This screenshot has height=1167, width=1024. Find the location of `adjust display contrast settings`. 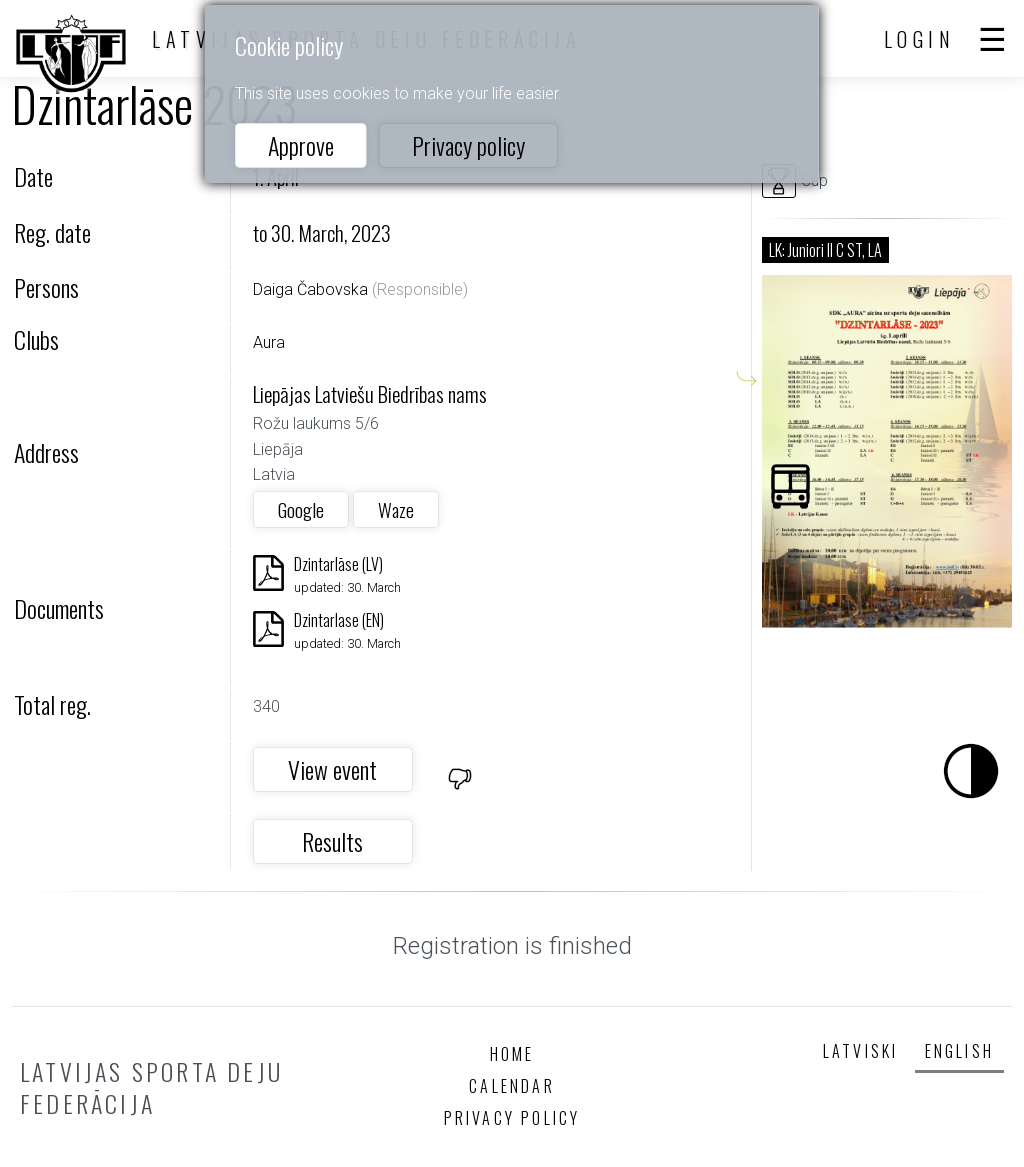

adjust display contrast settings is located at coordinates (971, 771).